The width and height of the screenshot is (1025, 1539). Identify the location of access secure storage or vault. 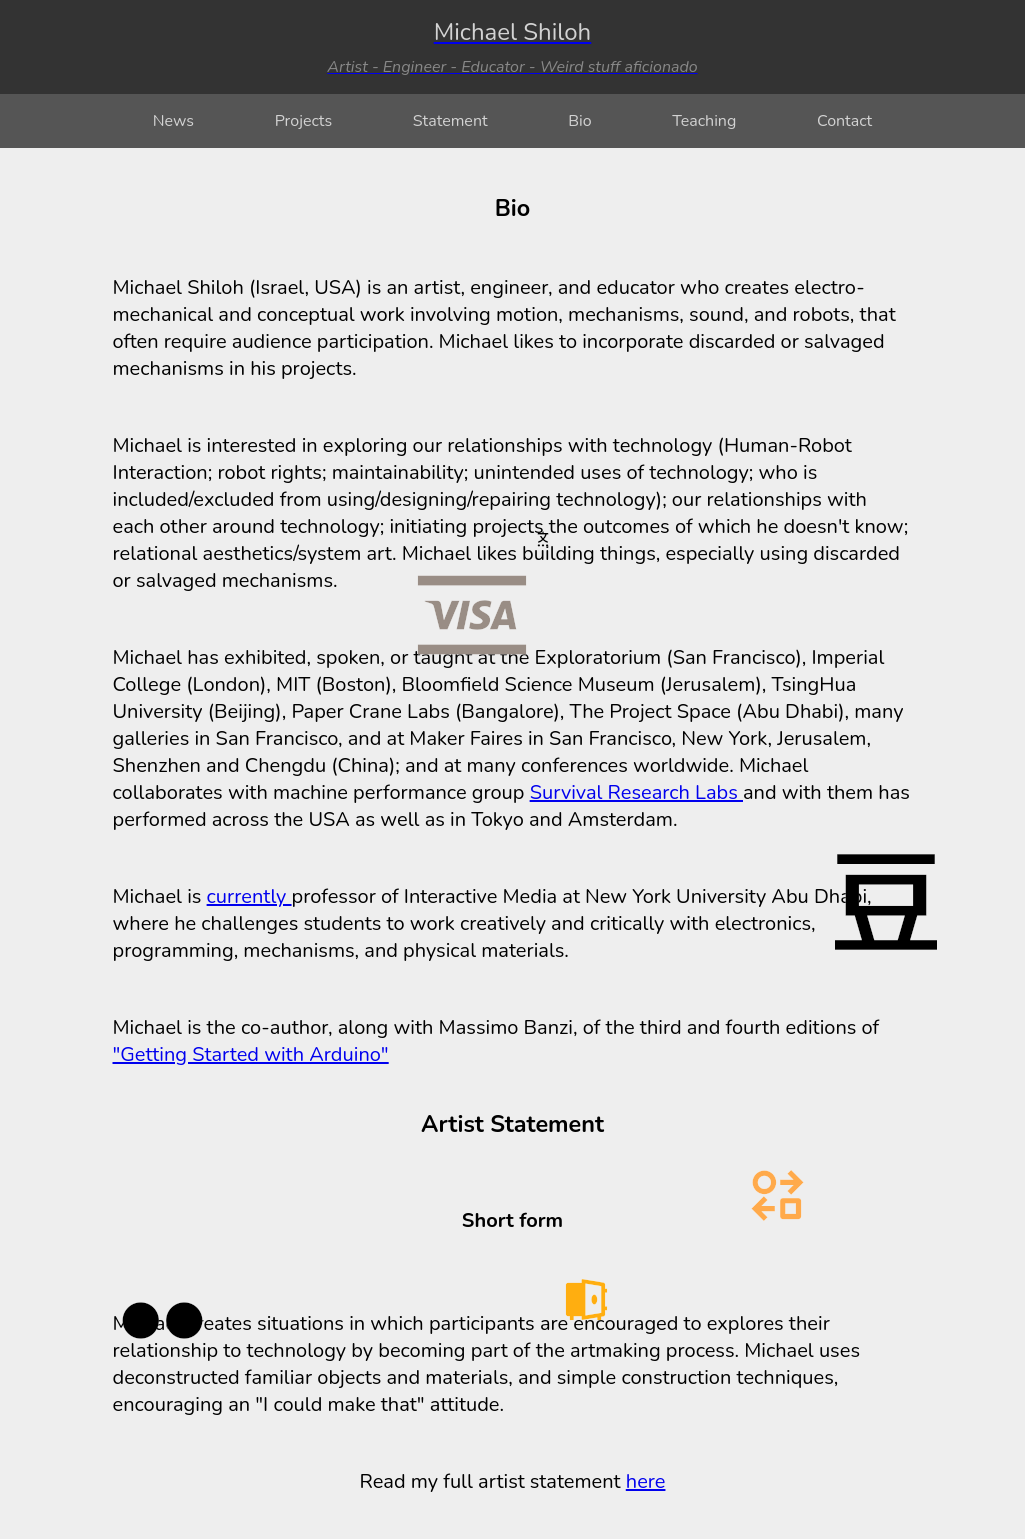
(585, 1300).